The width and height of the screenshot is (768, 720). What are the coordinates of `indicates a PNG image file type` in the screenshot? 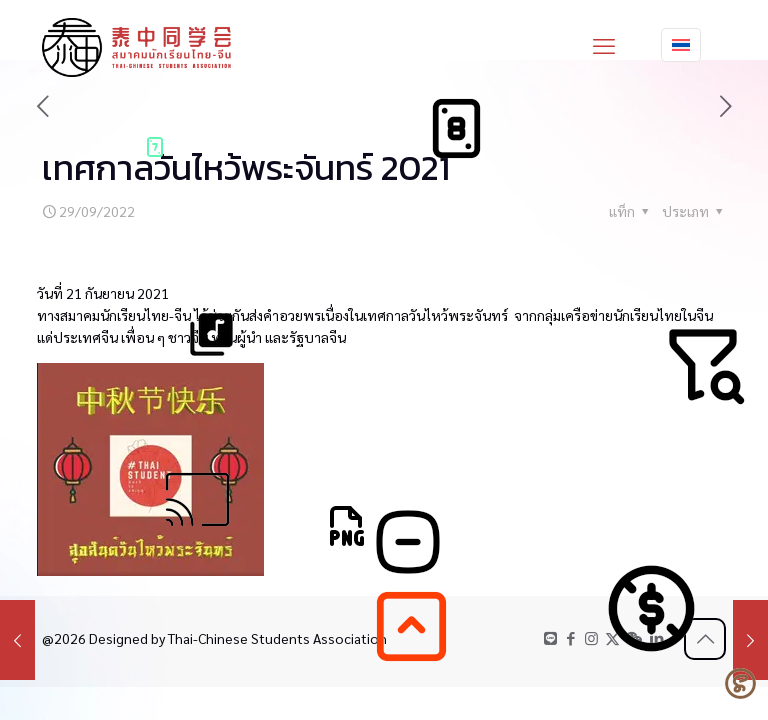 It's located at (346, 526).